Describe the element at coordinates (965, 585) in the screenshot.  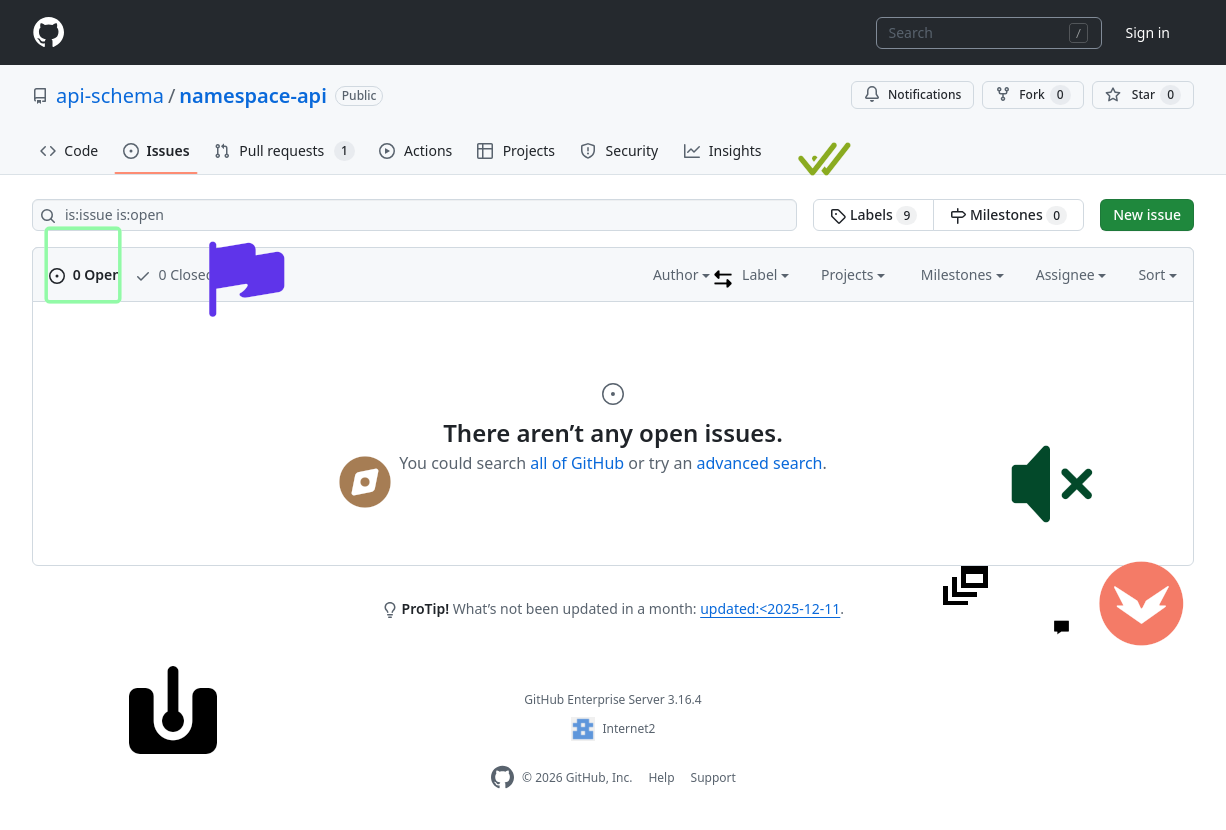
I see `view dynamic or live feed content` at that location.